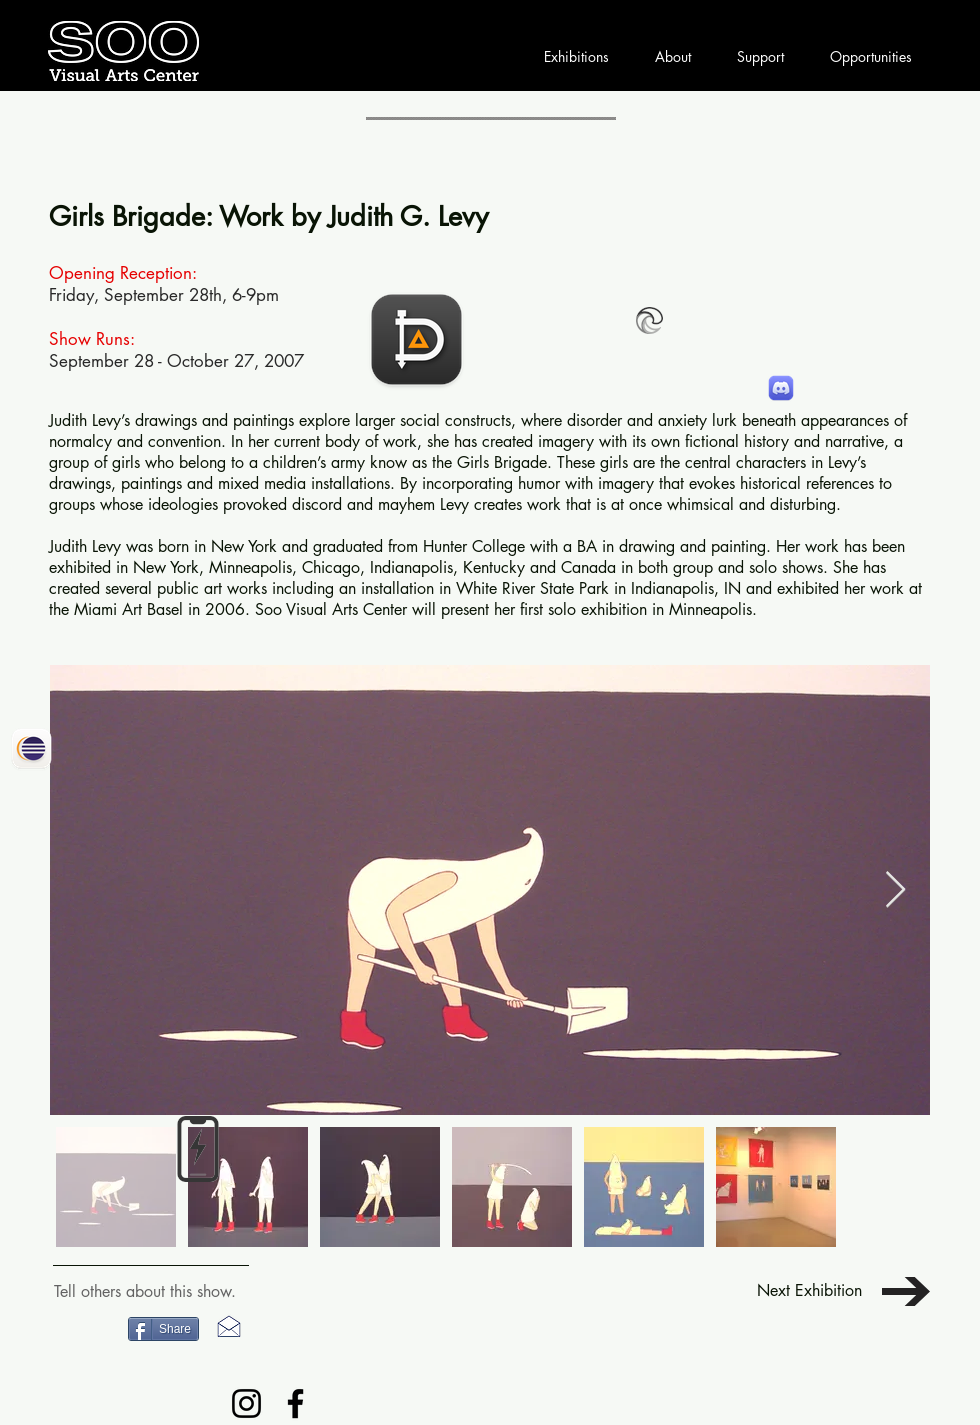 The width and height of the screenshot is (980, 1425). Describe the element at coordinates (781, 388) in the screenshot. I see `open Discord app` at that location.